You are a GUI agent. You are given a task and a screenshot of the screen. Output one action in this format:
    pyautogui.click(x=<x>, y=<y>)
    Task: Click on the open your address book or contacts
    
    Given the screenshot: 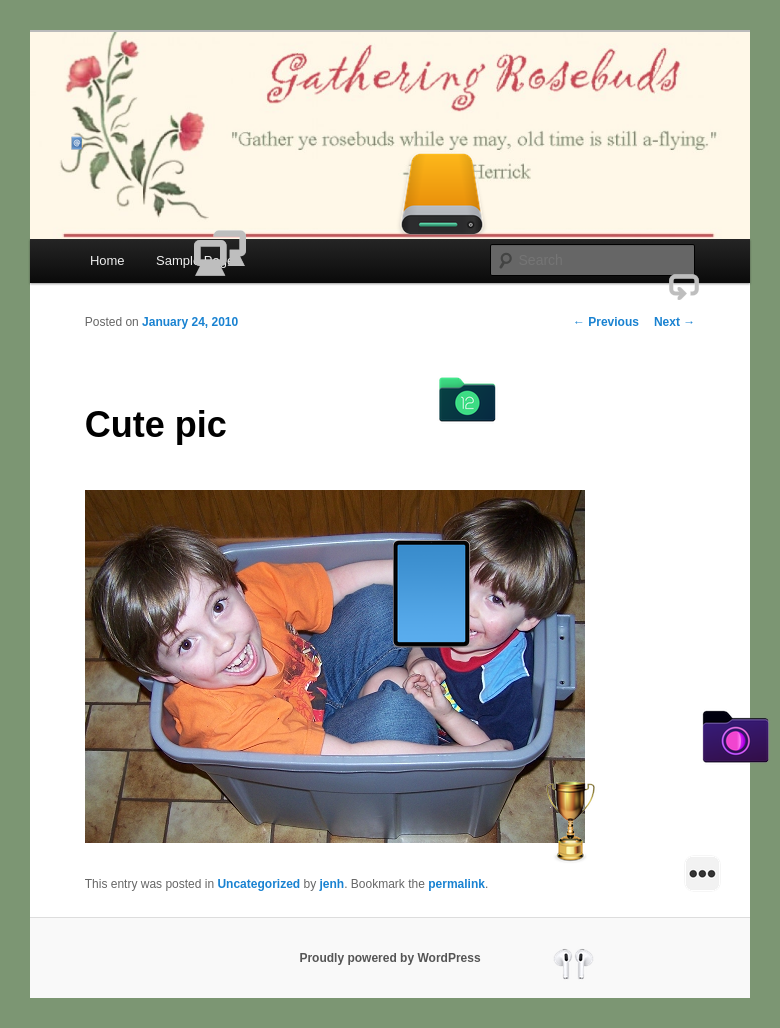 What is the action you would take?
    pyautogui.click(x=76, y=143)
    